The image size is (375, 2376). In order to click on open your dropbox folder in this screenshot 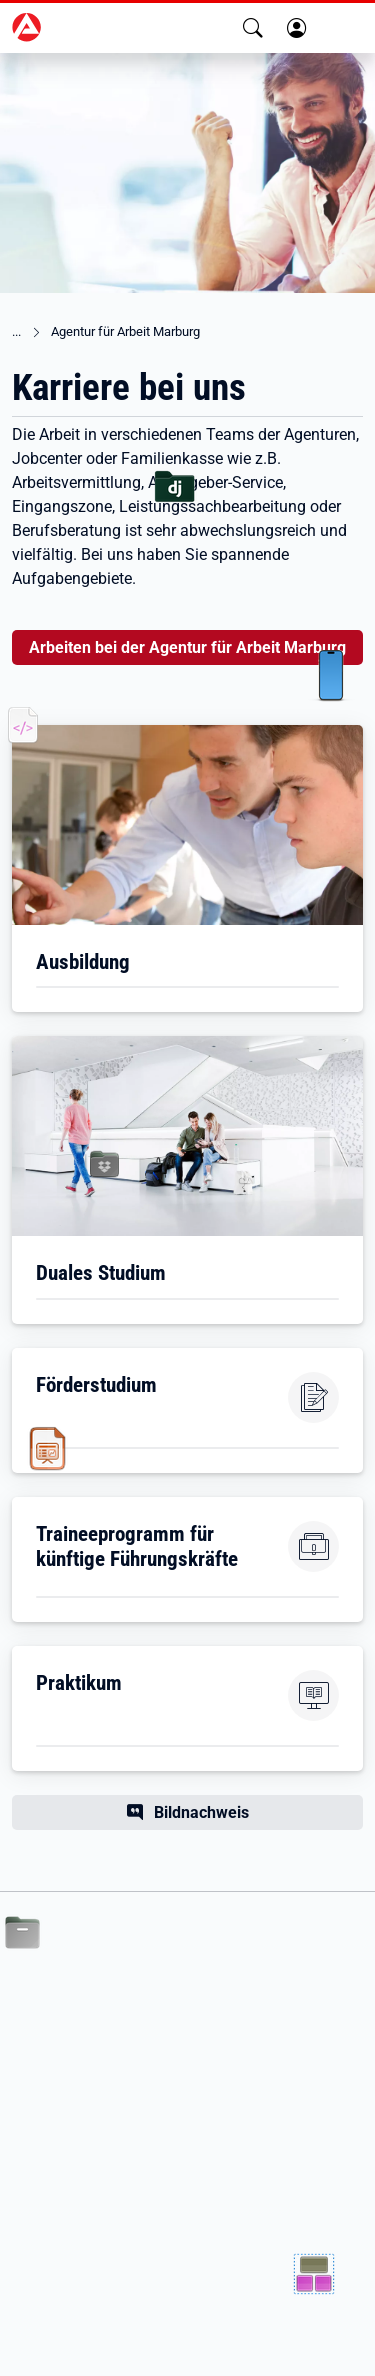, I will do `click(104, 1163)`.